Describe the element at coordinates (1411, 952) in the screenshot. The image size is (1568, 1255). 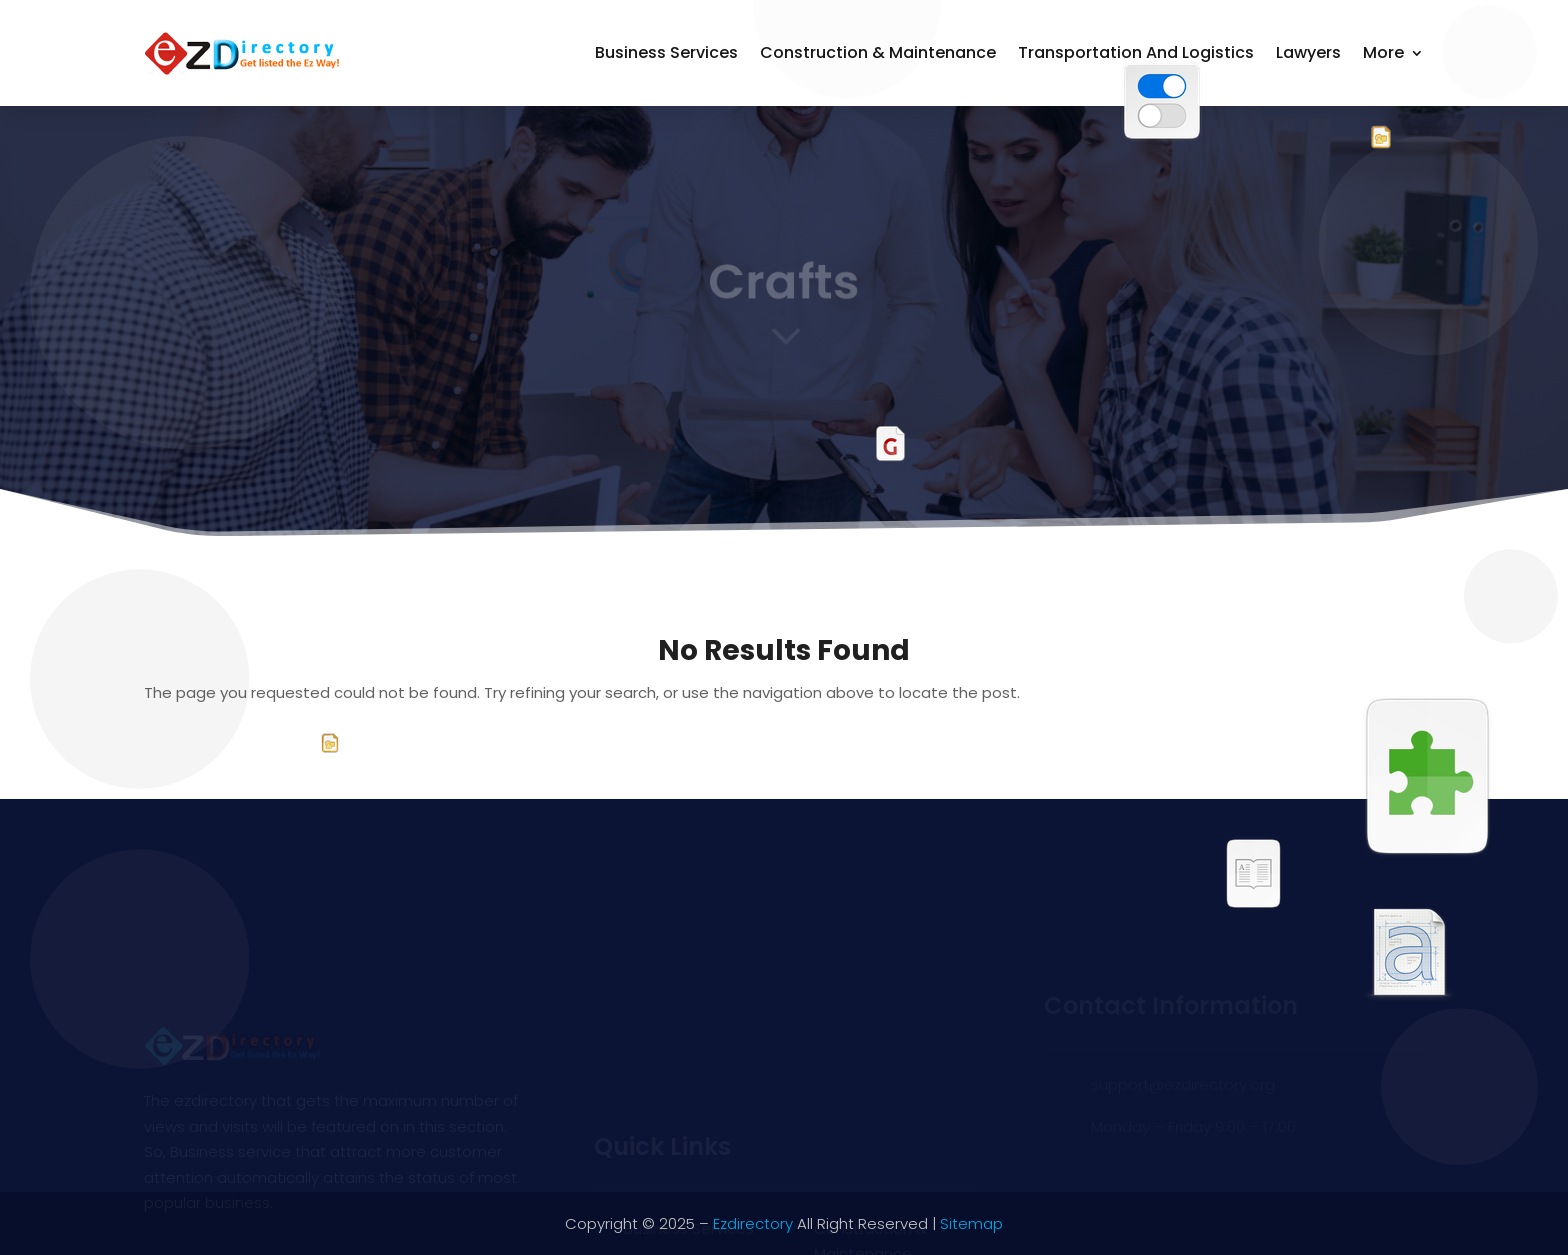
I see `a font file type indicator` at that location.